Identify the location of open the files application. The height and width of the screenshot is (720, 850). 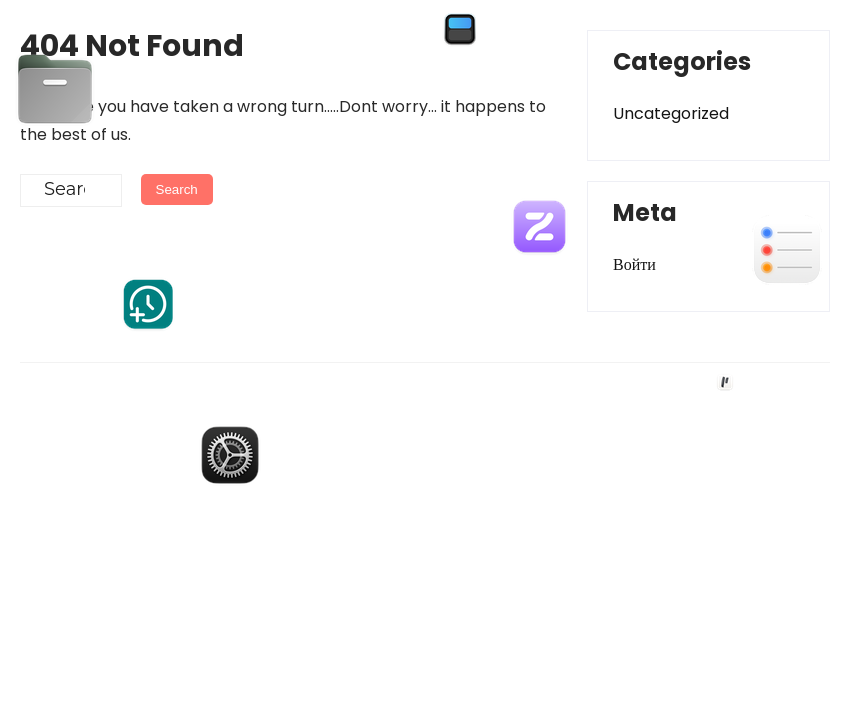
(55, 89).